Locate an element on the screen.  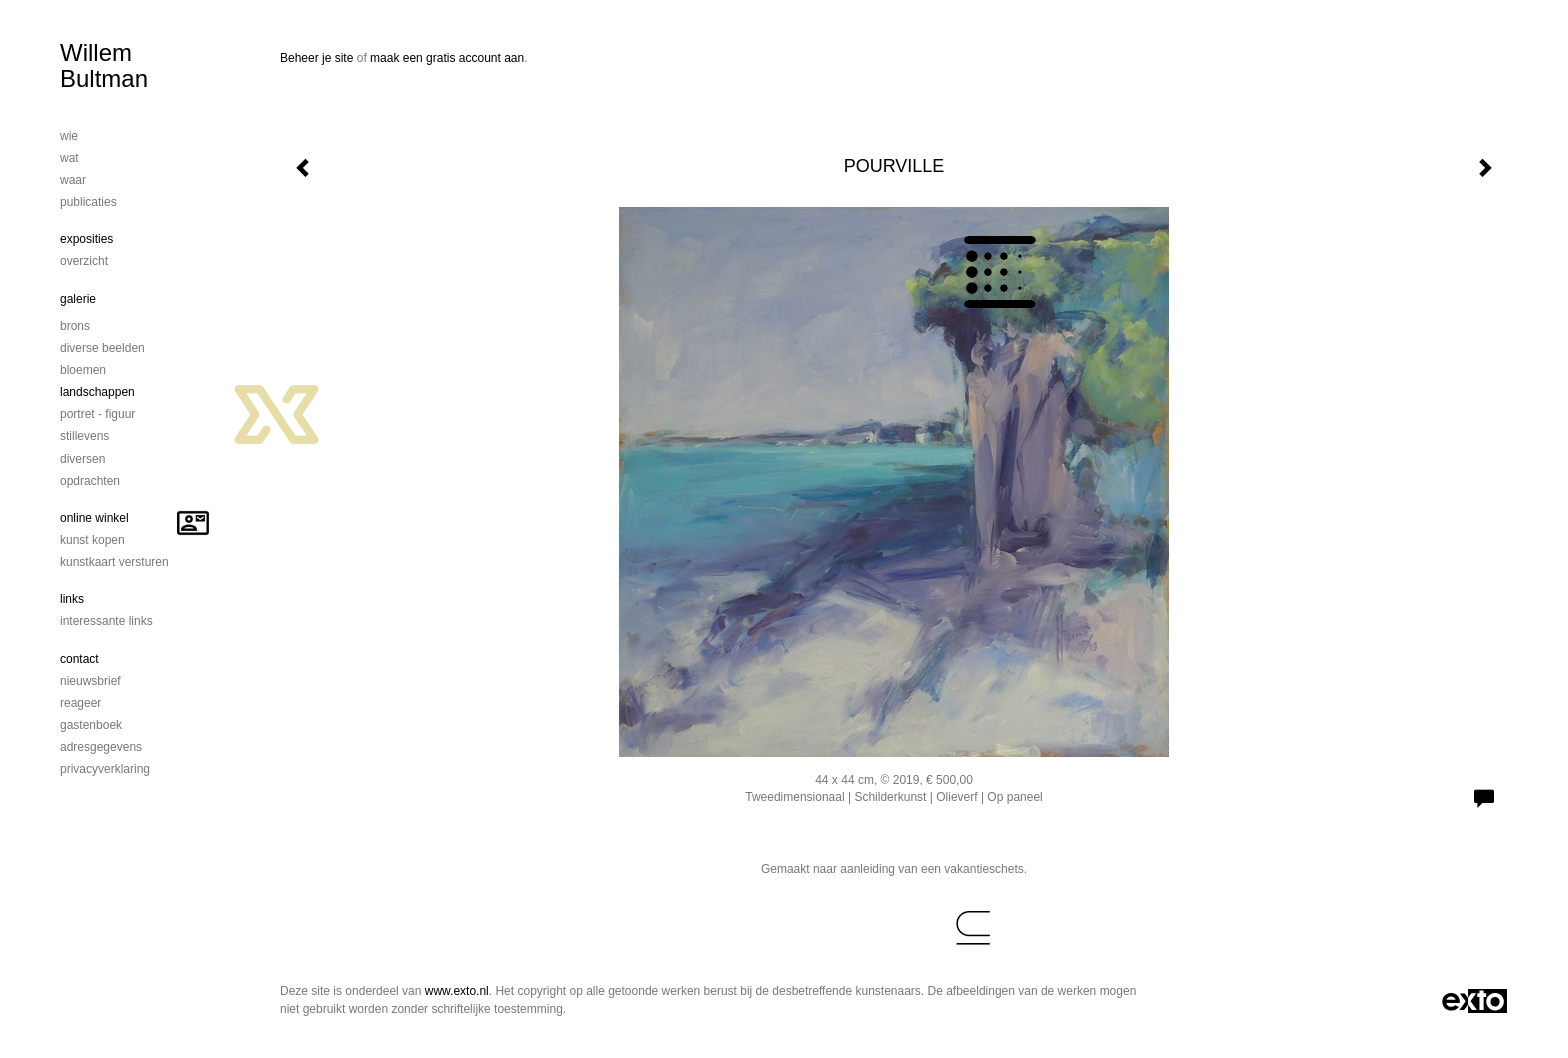
xdeep brand logo is located at coordinates (276, 414).